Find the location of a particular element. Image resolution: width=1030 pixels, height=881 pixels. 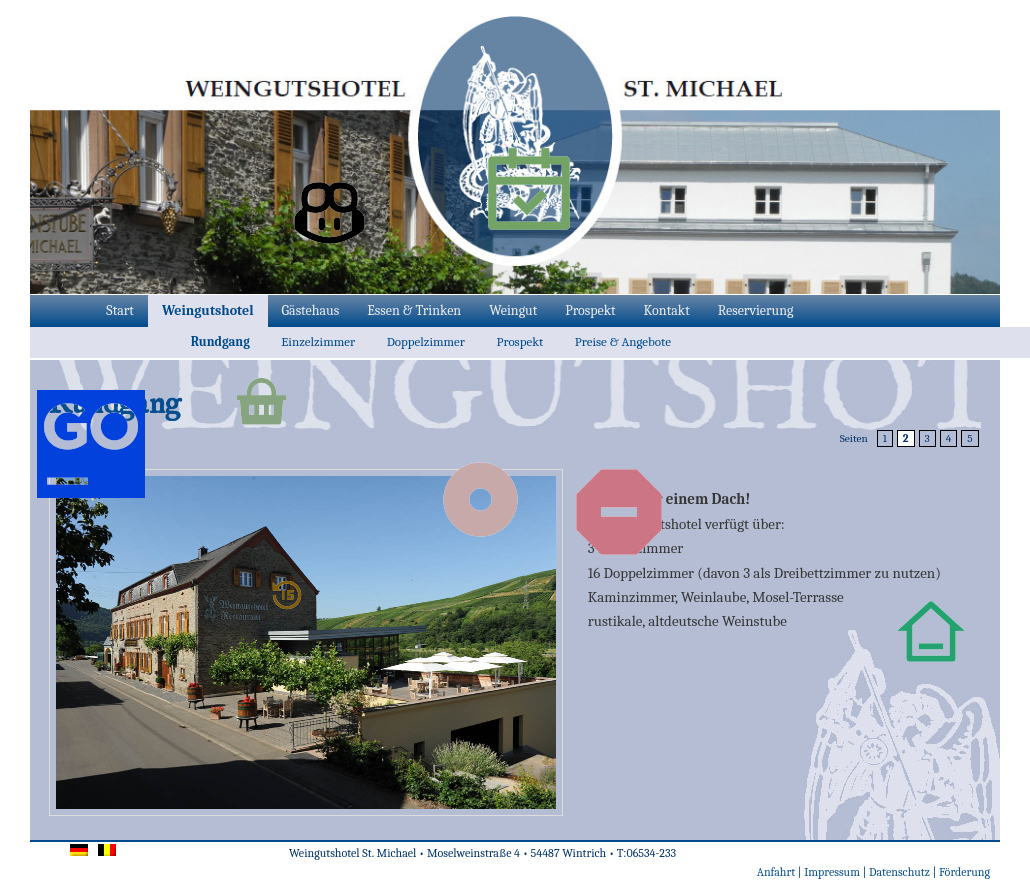

open GoLand IDE application is located at coordinates (91, 444).